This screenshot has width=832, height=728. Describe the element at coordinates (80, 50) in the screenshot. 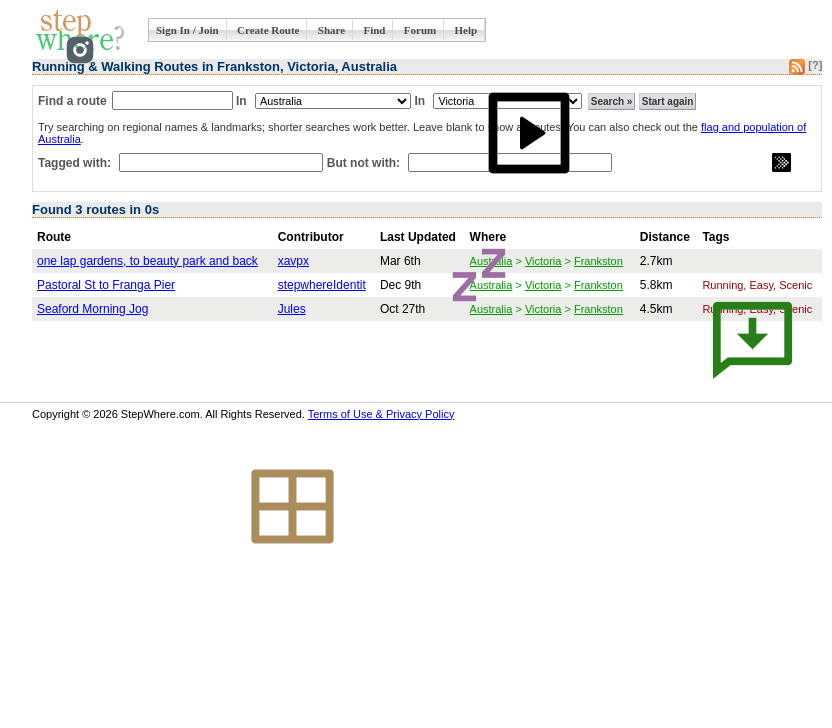

I see `open instagram app` at that location.